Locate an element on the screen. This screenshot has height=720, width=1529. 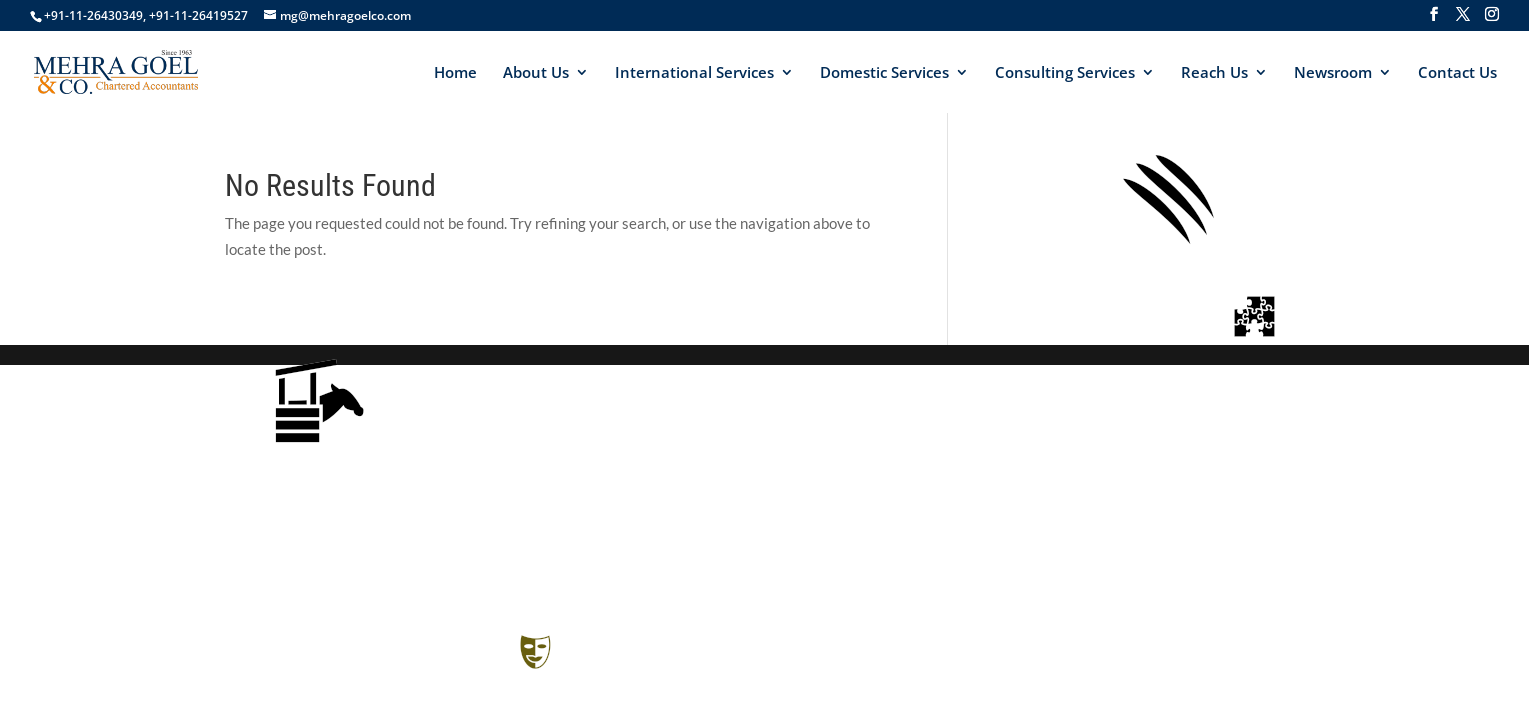
access puzzle or brain training games is located at coordinates (1254, 316).